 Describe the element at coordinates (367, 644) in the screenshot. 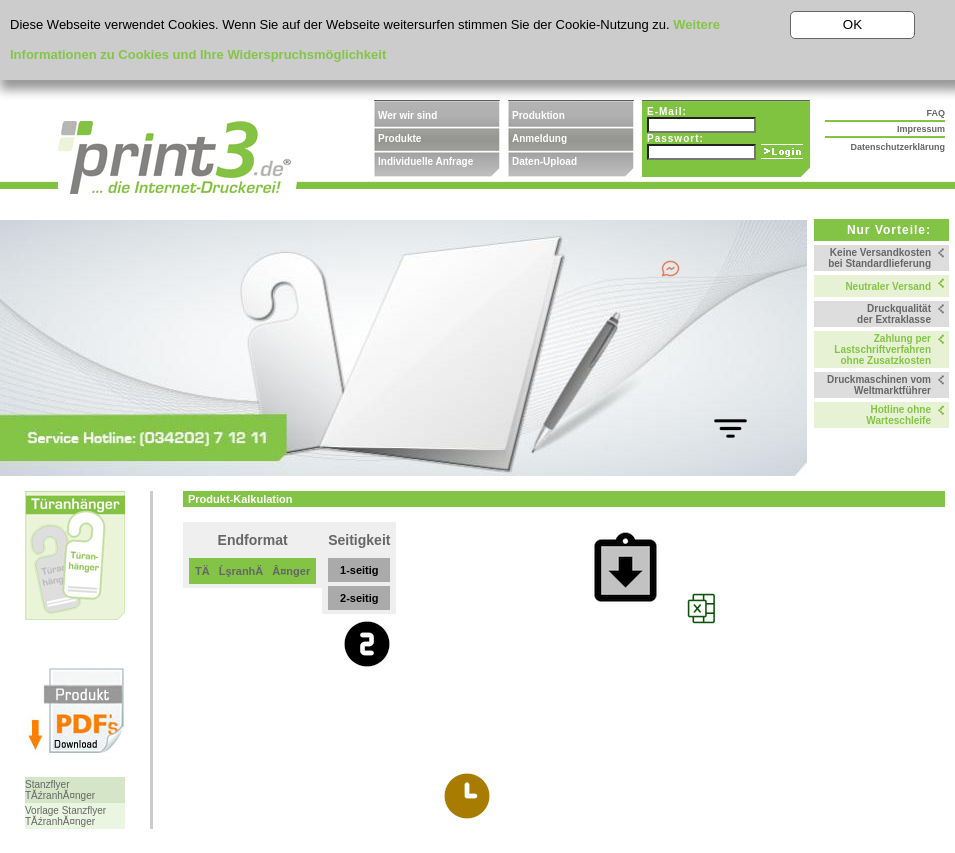

I see `indicates step 2 in a multi-step process` at that location.